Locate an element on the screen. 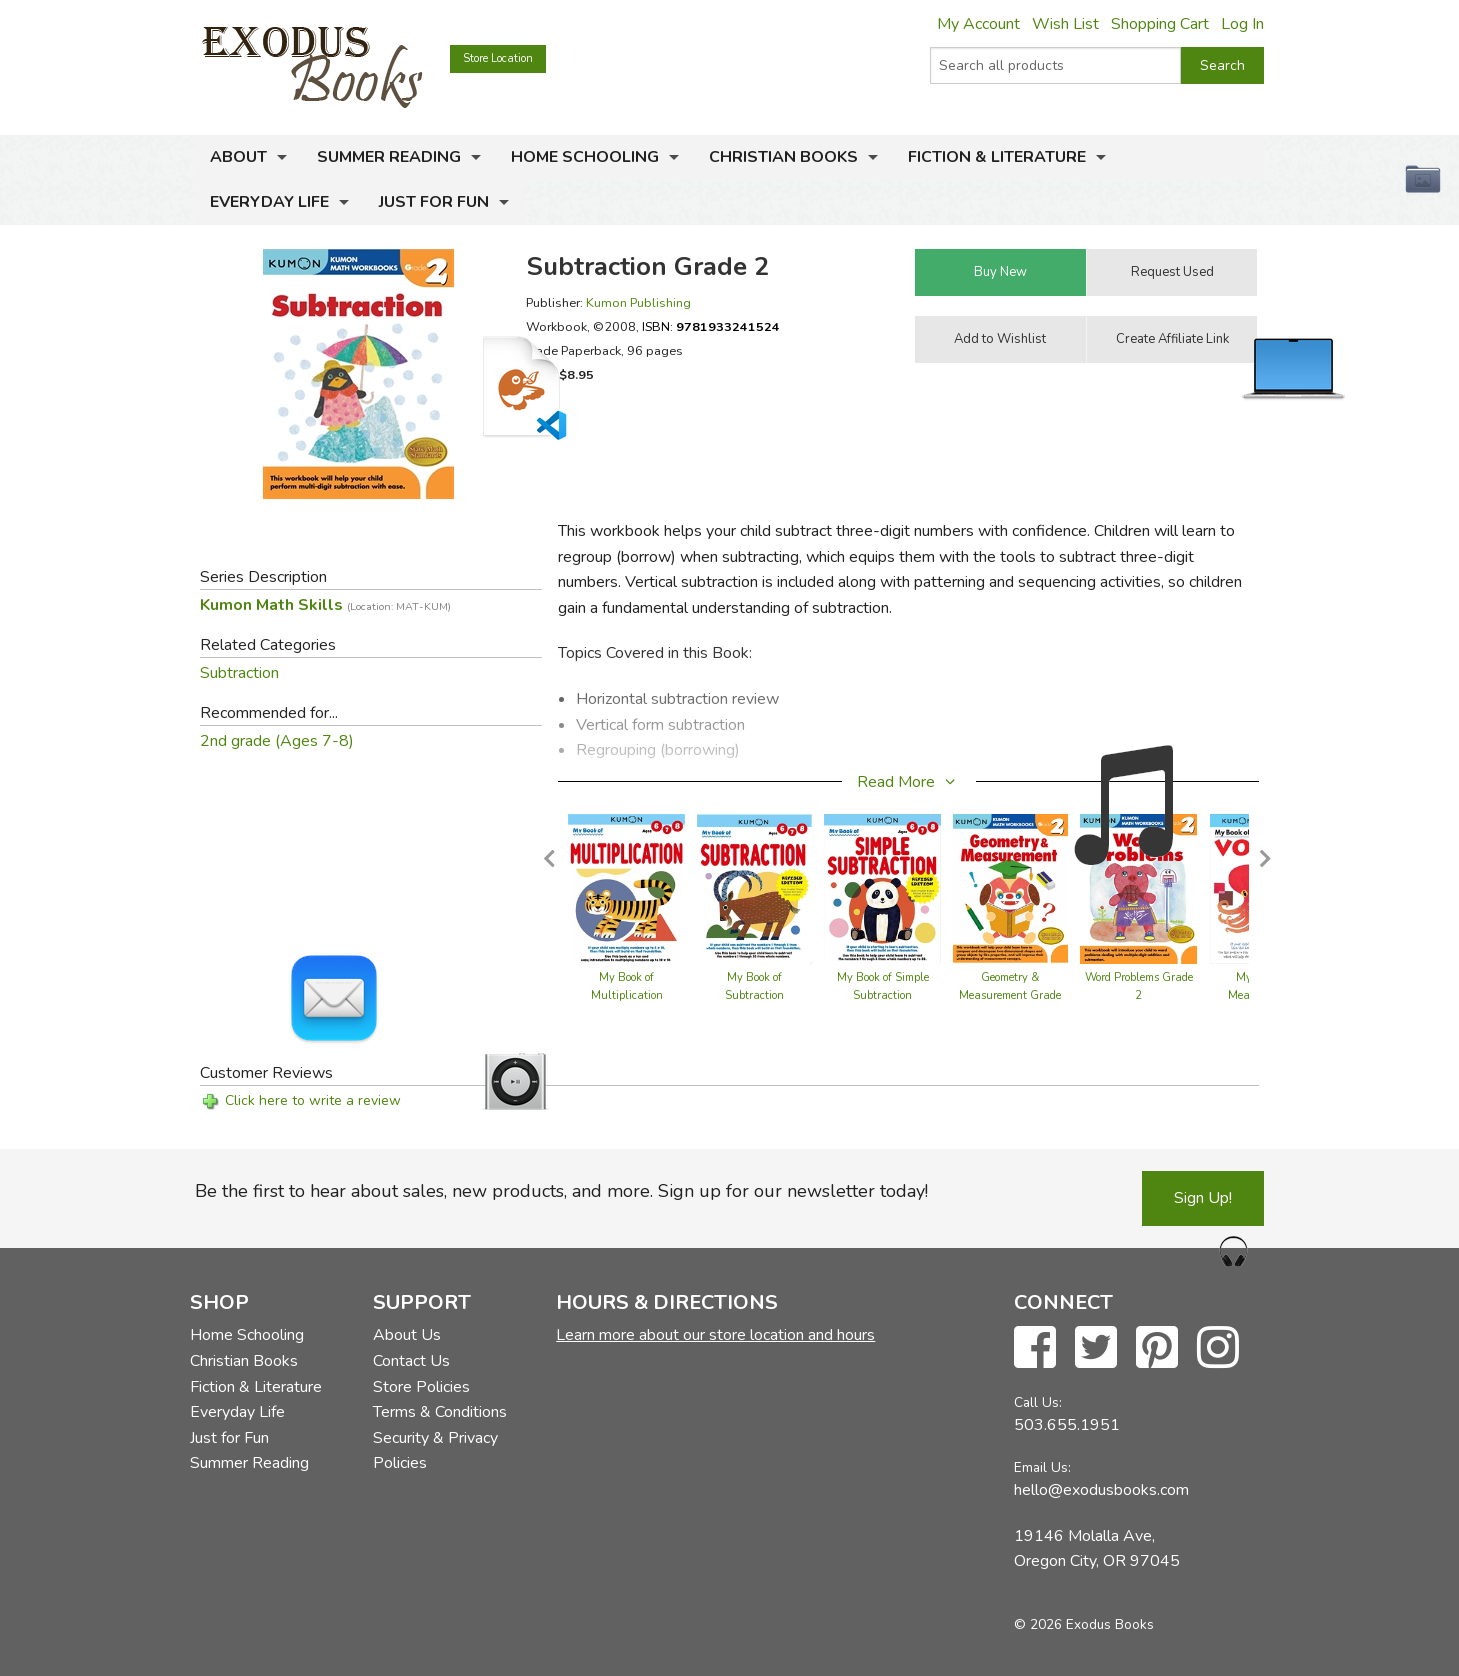 This screenshot has width=1459, height=1676. open your images folder is located at coordinates (1423, 179).